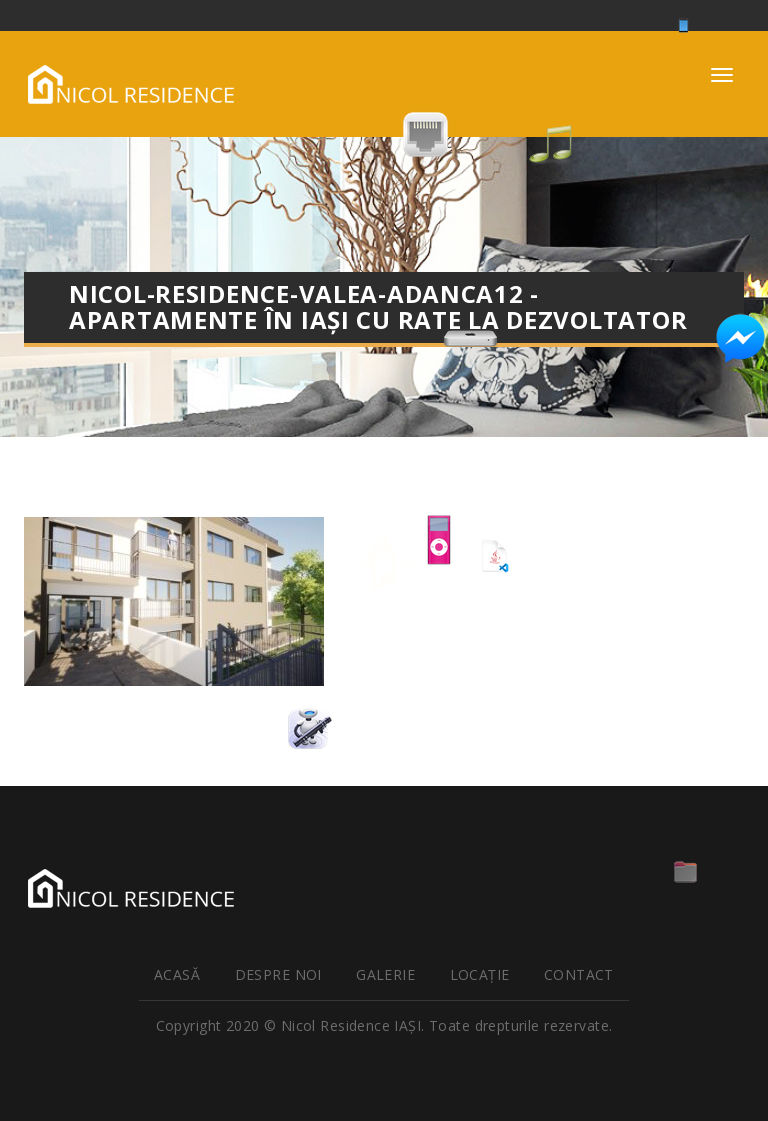 This screenshot has width=768, height=1121. I want to click on iPod nano device in pink, so click(439, 540).